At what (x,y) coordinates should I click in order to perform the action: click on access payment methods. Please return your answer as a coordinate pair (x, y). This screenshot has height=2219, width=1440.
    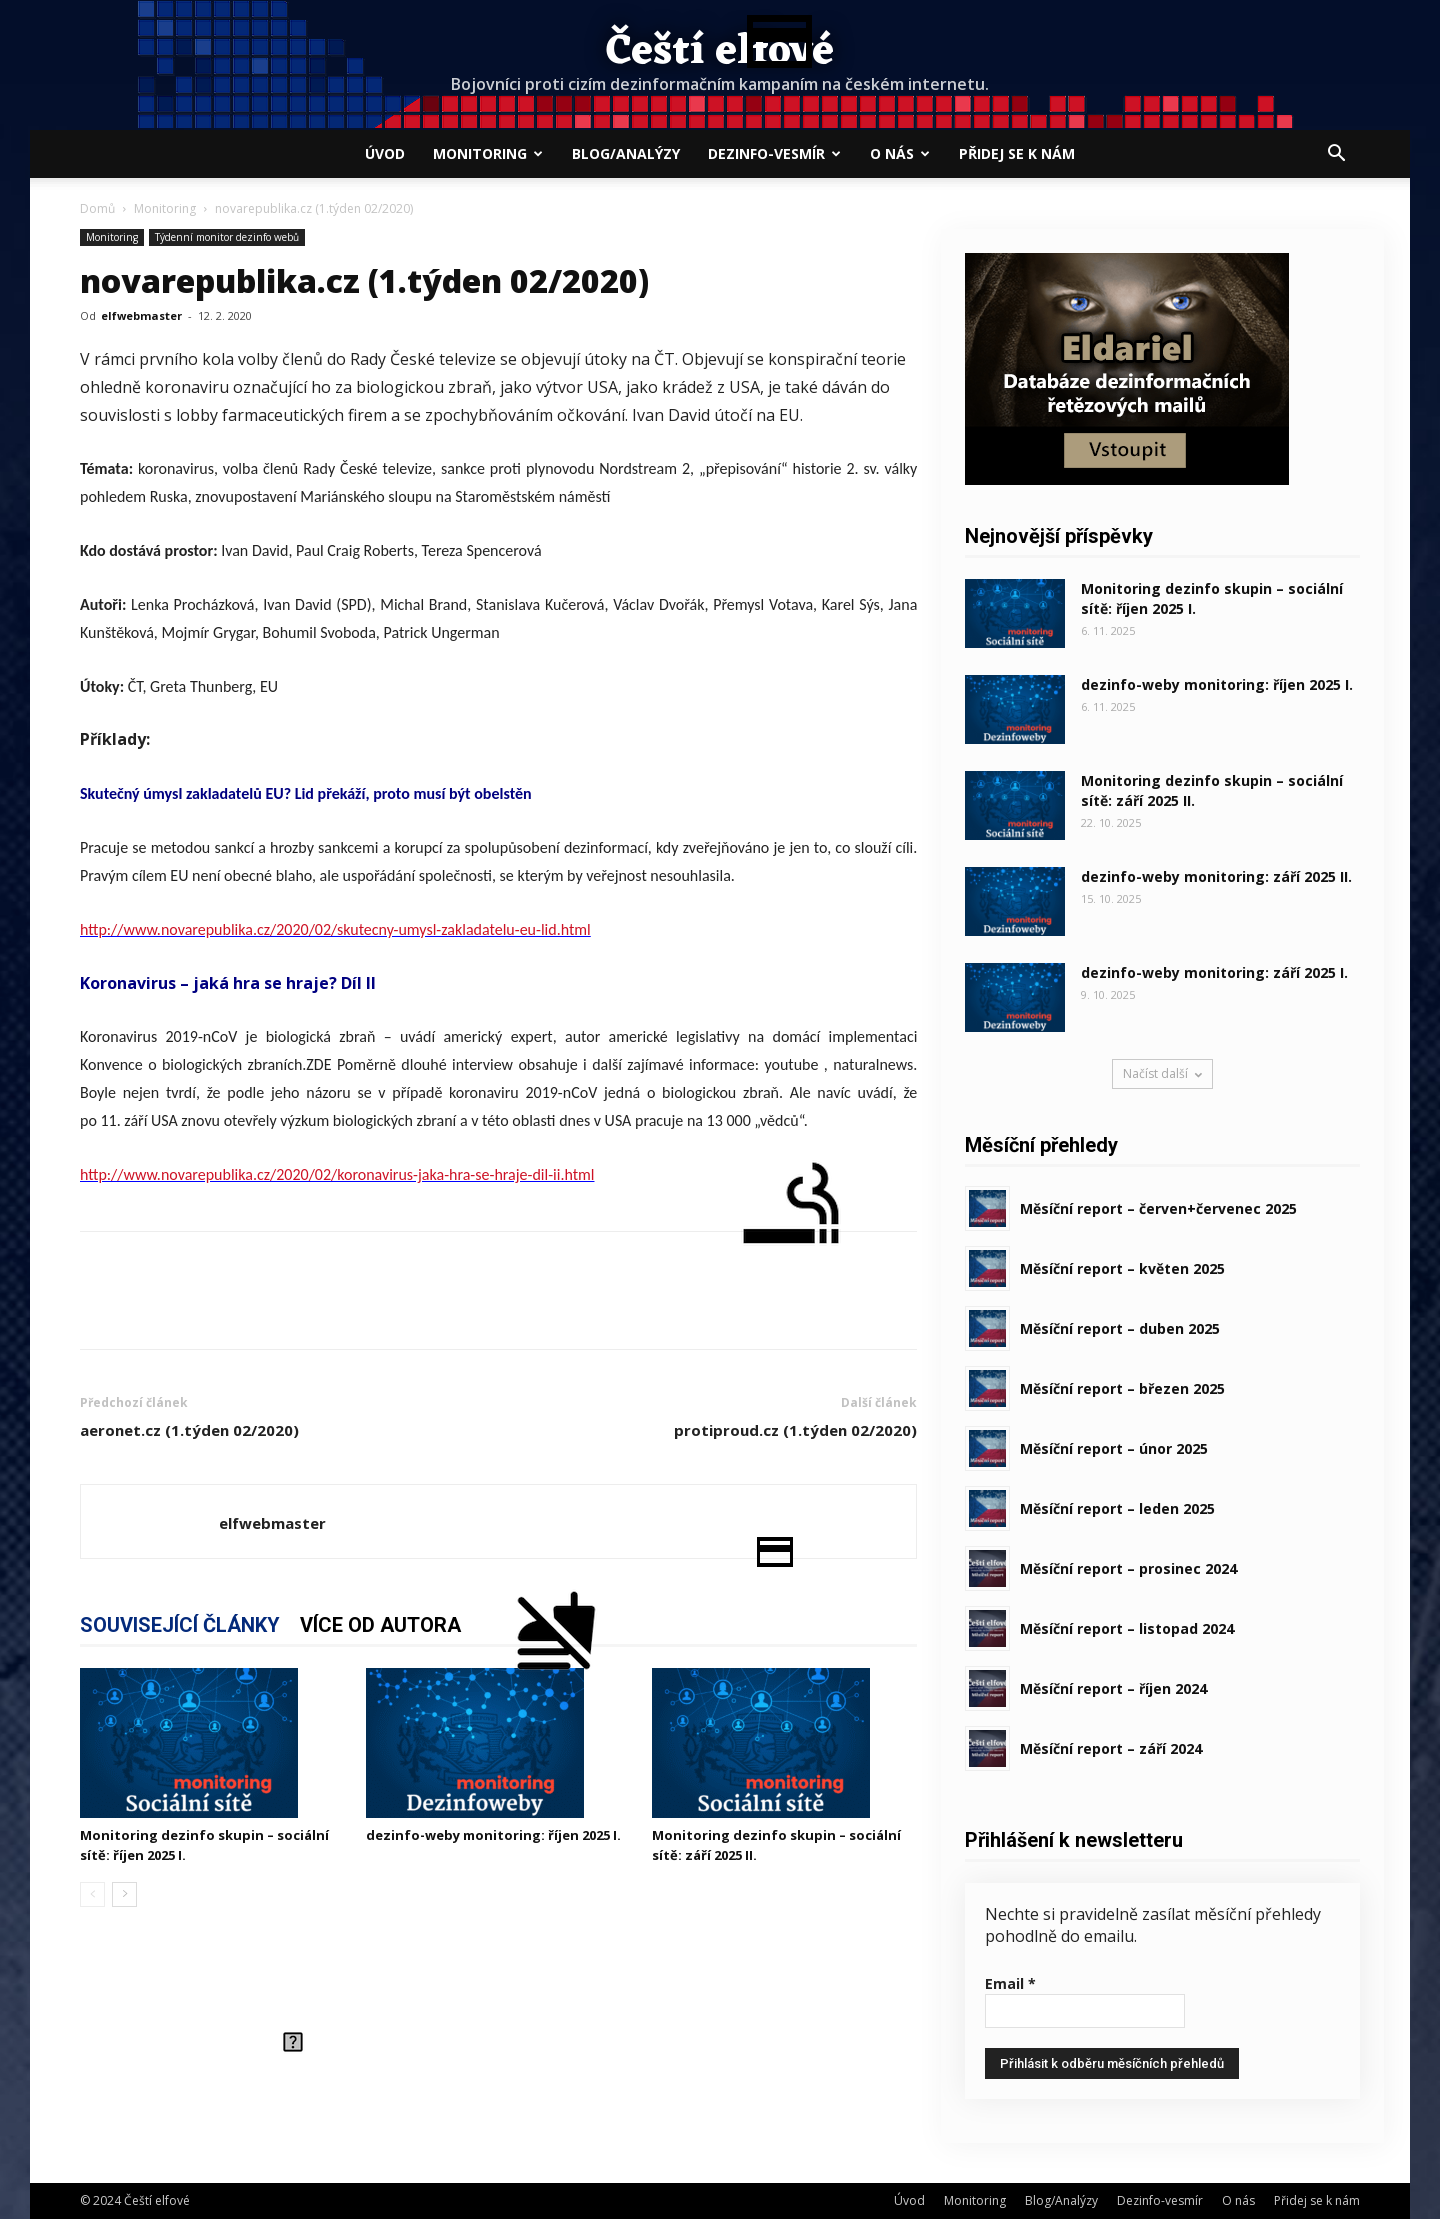
    Looking at the image, I should click on (775, 1552).